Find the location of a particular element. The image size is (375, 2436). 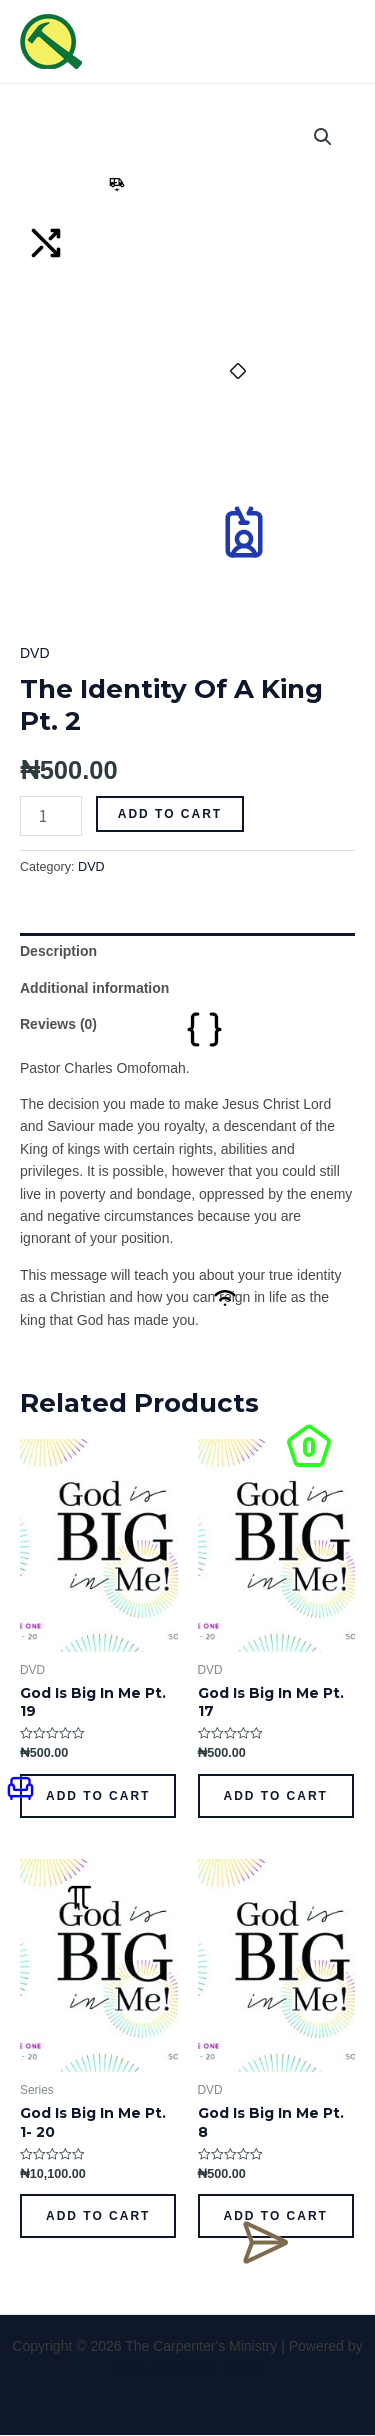

indicates strong wifi signal strength is located at coordinates (225, 1294).